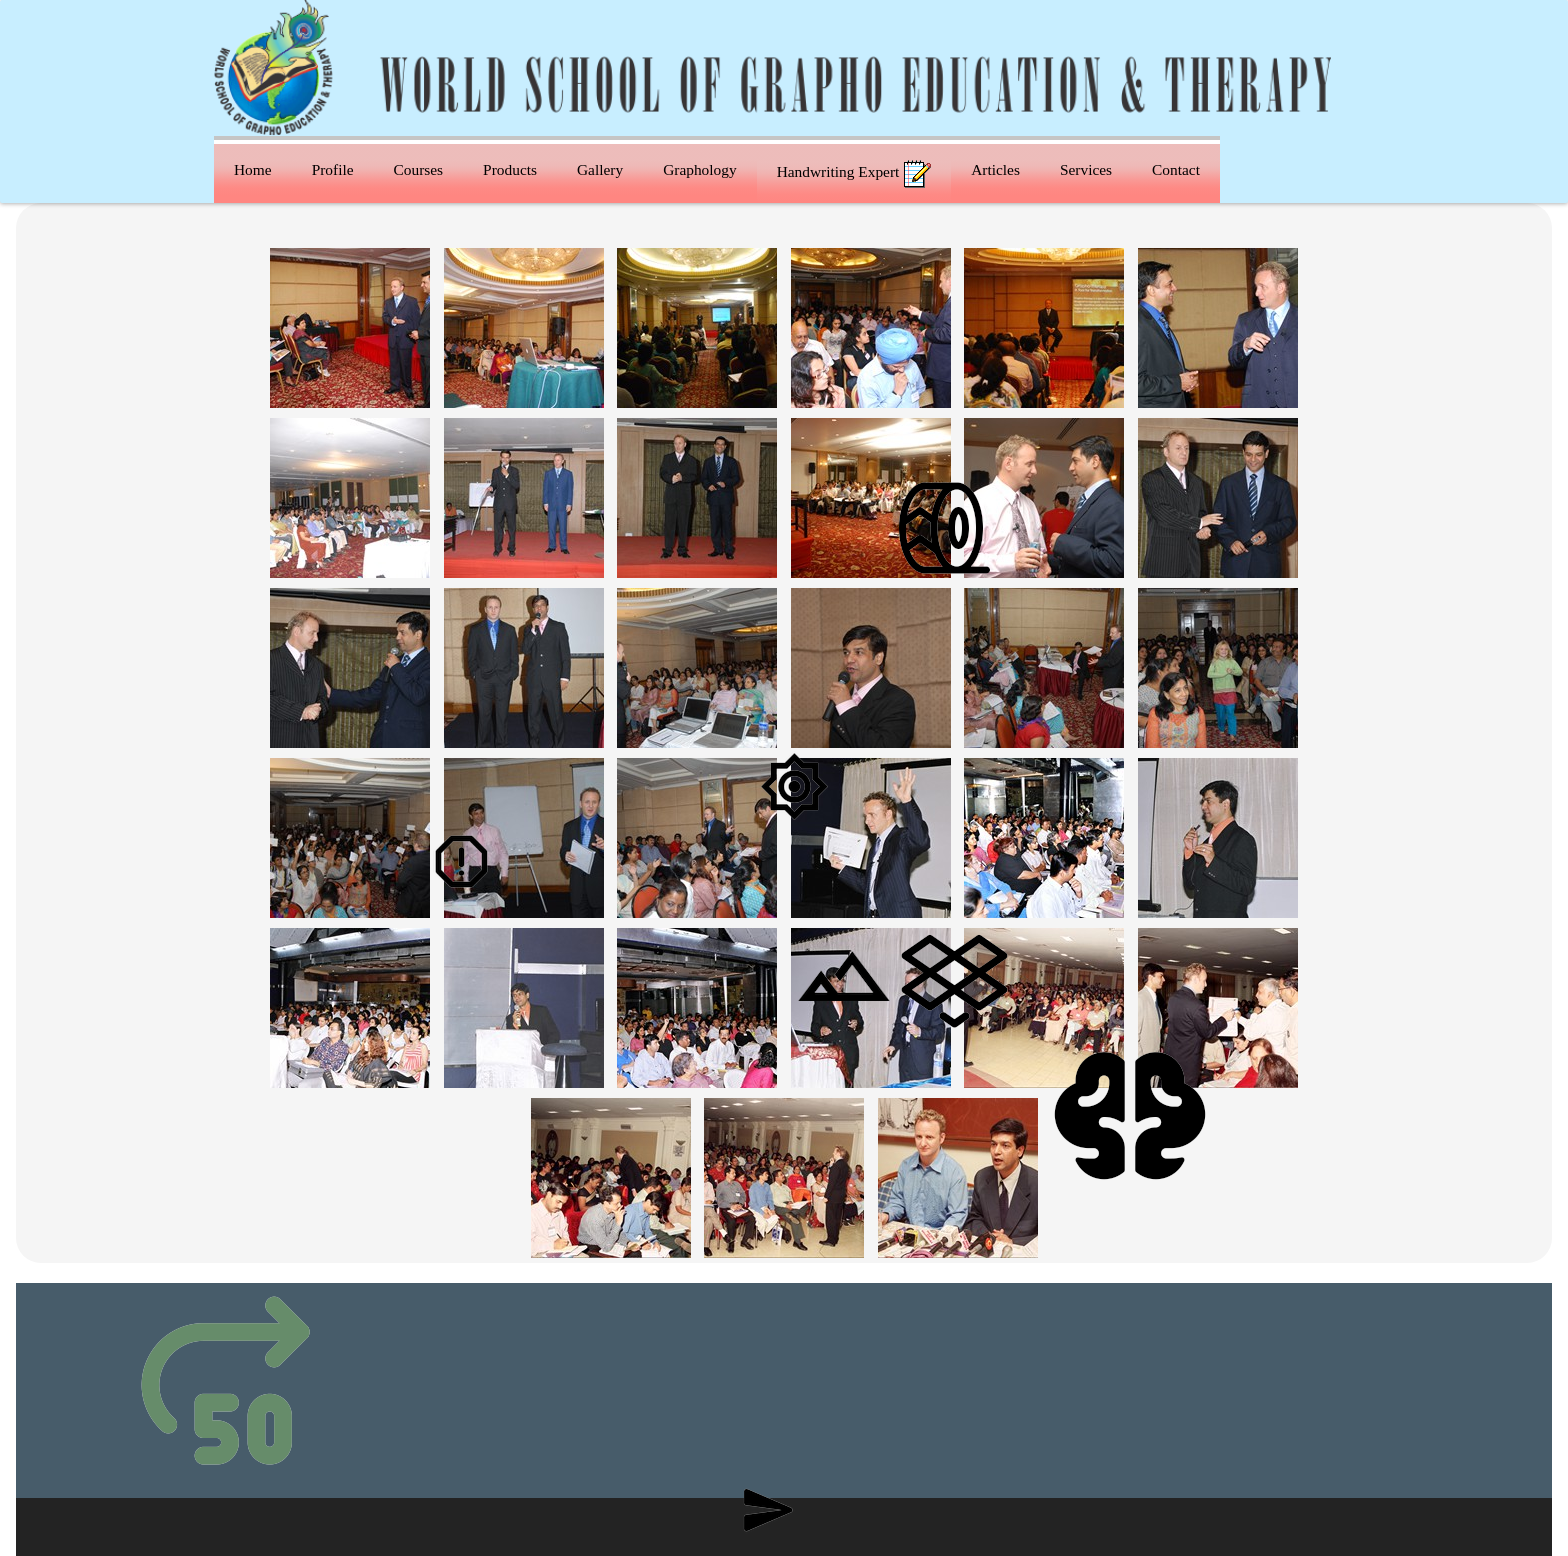 This screenshot has height=1556, width=1568. What do you see at coordinates (461, 861) in the screenshot?
I see `indicates an email error or delivery failure` at bounding box center [461, 861].